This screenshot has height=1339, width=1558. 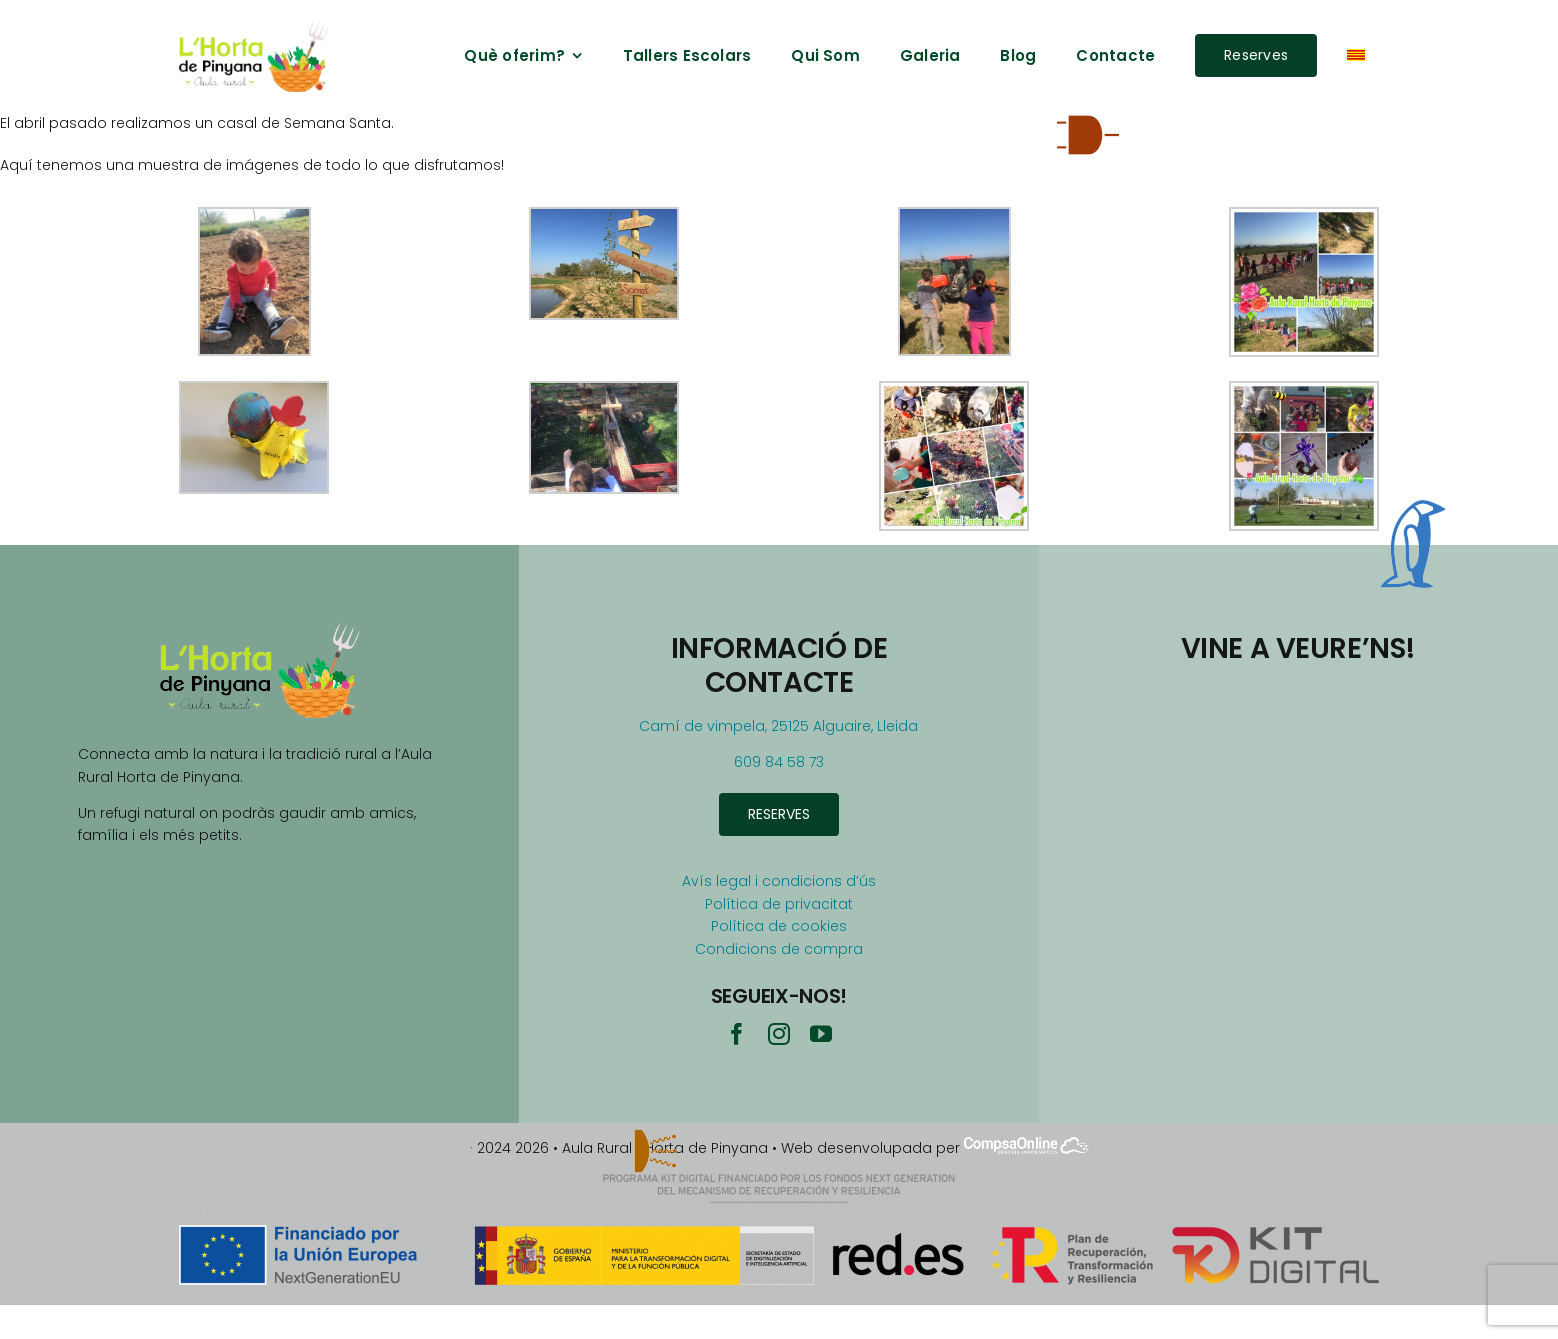 I want to click on represents an AND logic gate in a circuit diagram, so click(x=1088, y=135).